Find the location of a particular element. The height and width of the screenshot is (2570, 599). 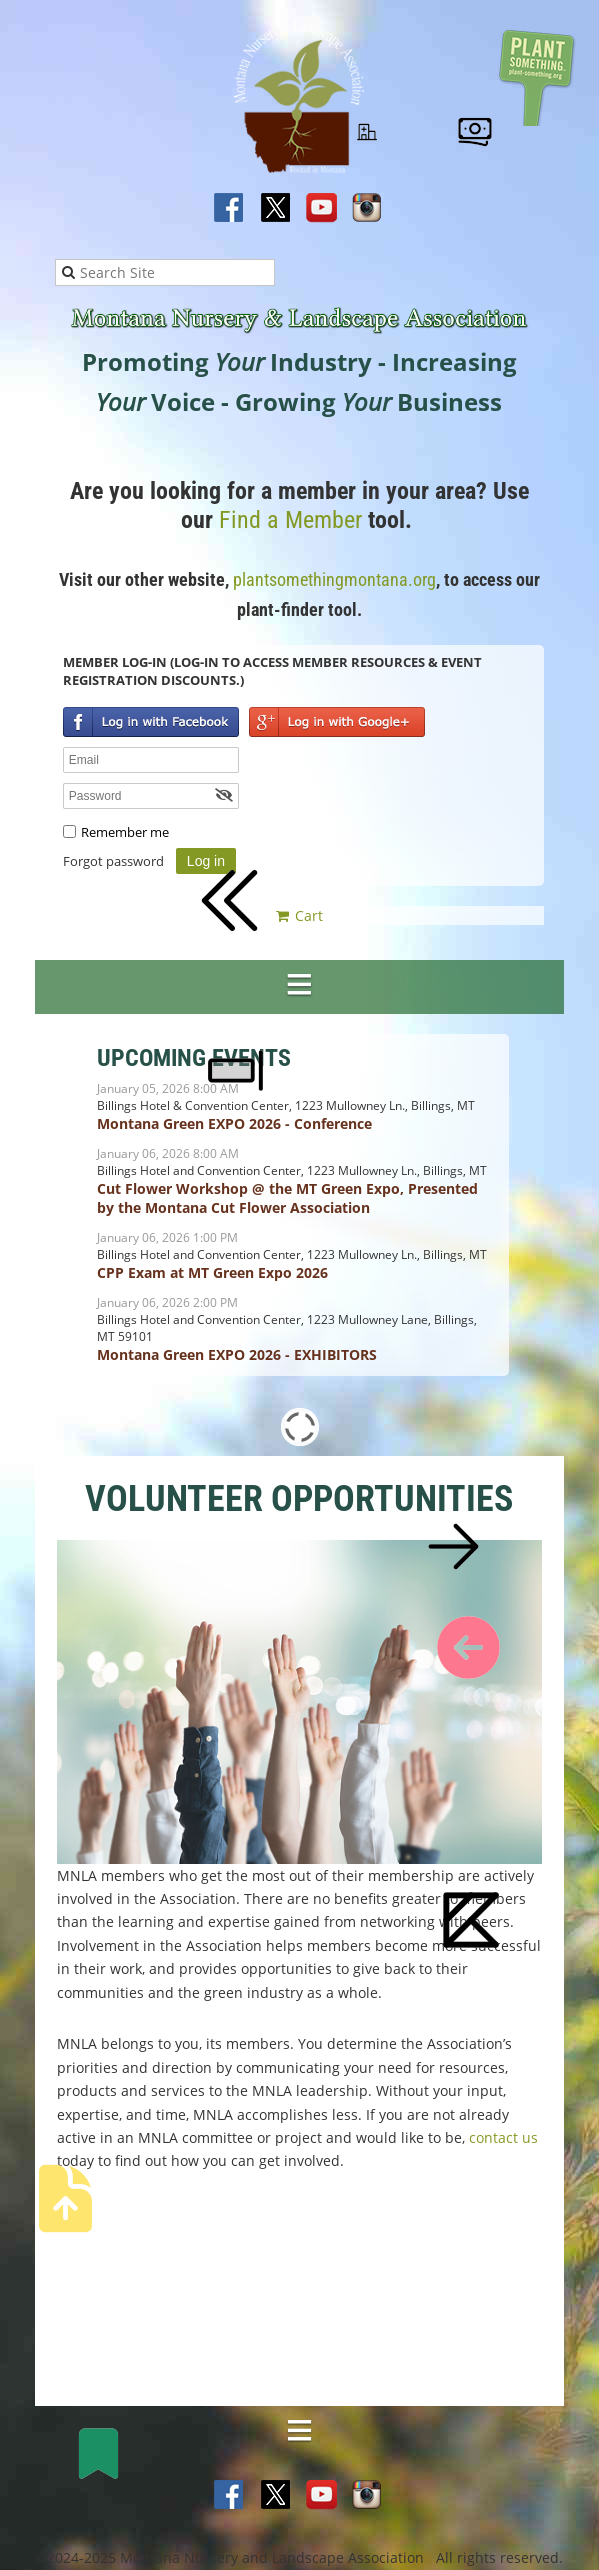

navigate to the next item or page is located at coordinates (453, 1546).